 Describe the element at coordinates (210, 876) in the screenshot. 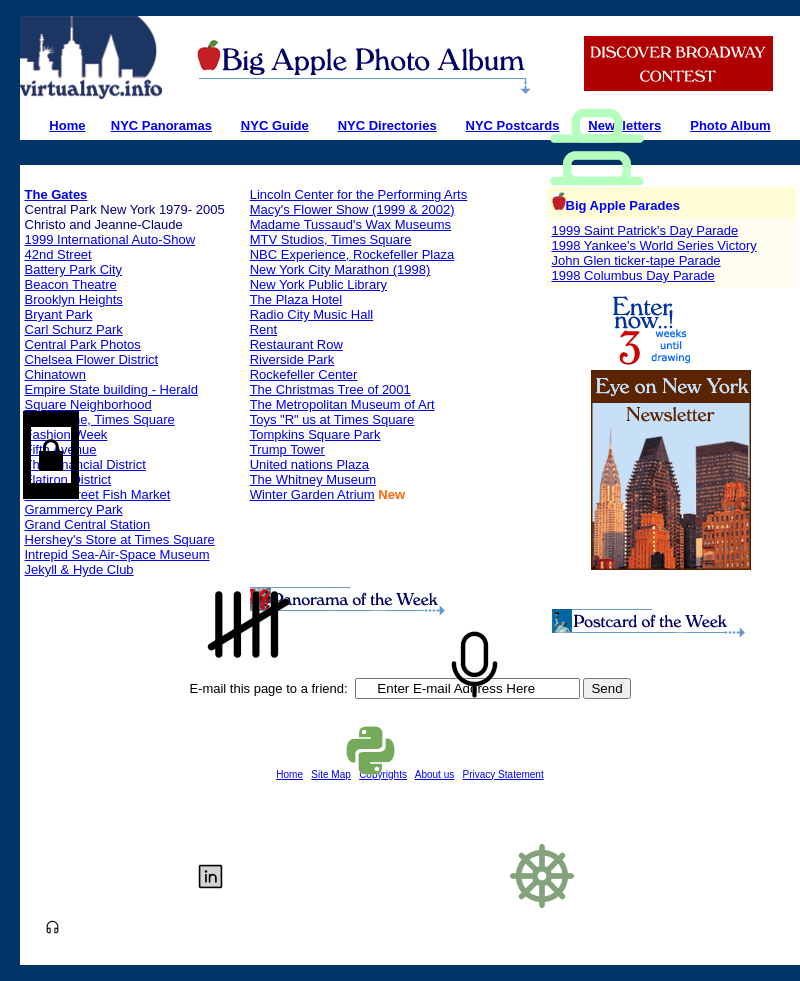

I see `connect with LinkedIn` at that location.